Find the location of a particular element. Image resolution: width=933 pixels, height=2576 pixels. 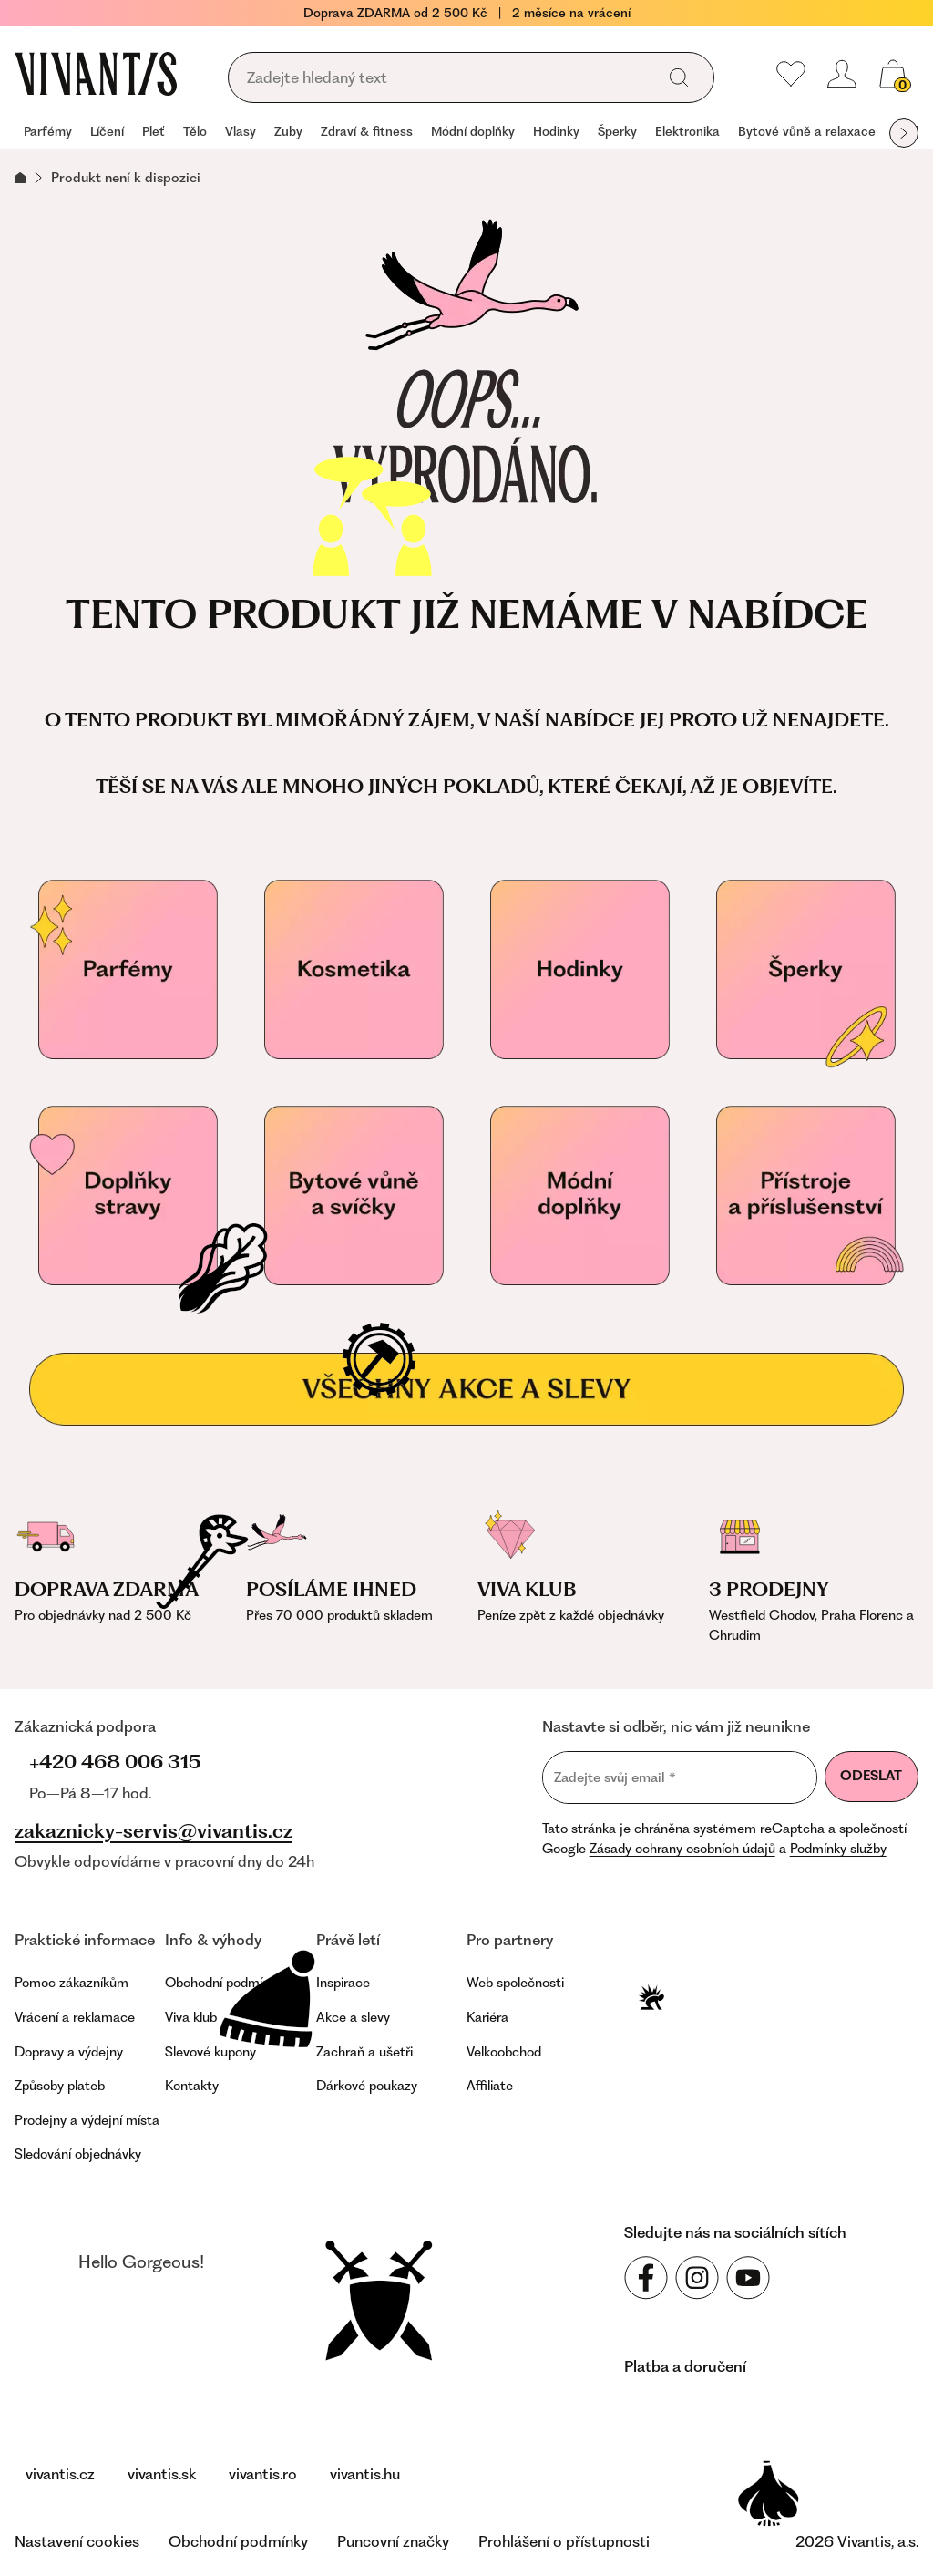

winter clothing or cold weather gear category is located at coordinates (267, 1999).